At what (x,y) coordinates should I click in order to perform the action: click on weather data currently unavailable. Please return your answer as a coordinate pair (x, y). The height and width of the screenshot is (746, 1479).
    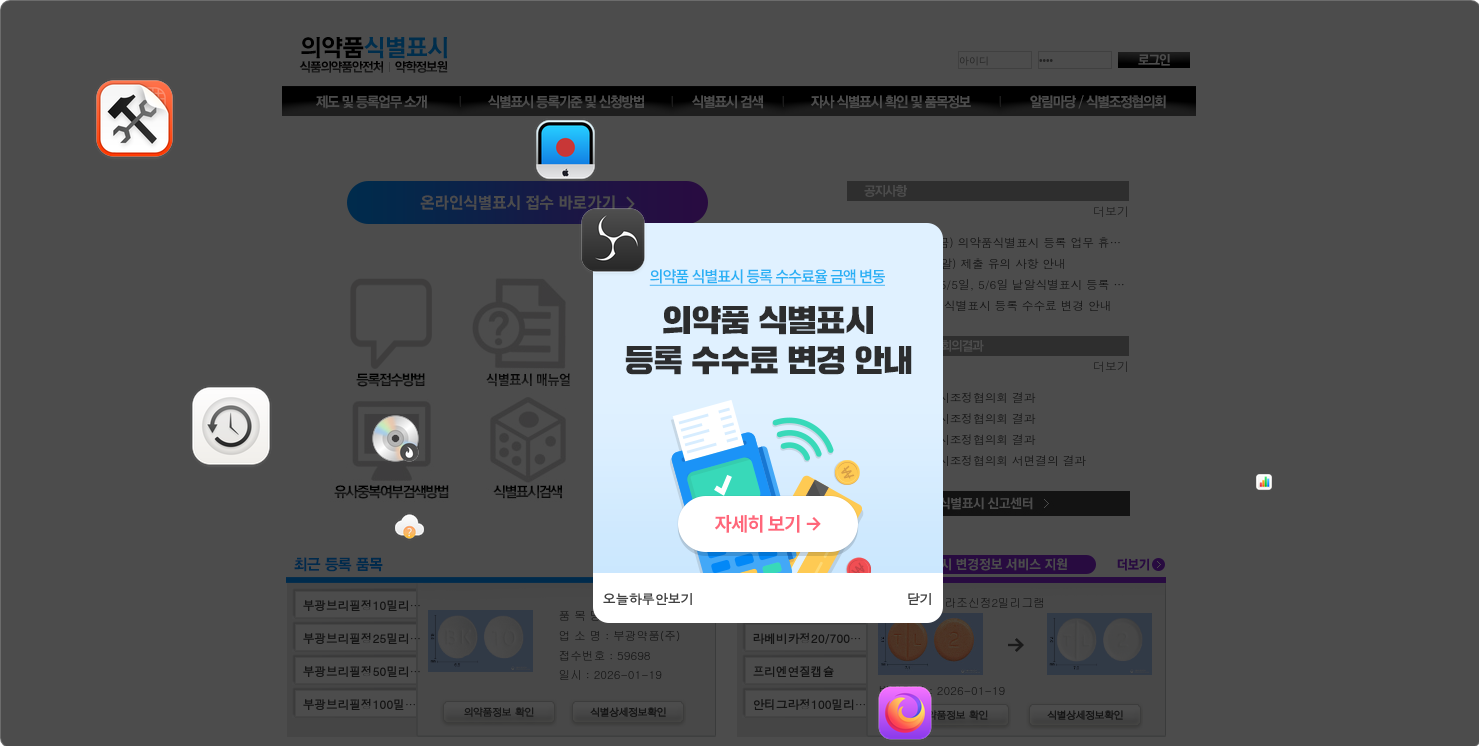
    Looking at the image, I should click on (409, 526).